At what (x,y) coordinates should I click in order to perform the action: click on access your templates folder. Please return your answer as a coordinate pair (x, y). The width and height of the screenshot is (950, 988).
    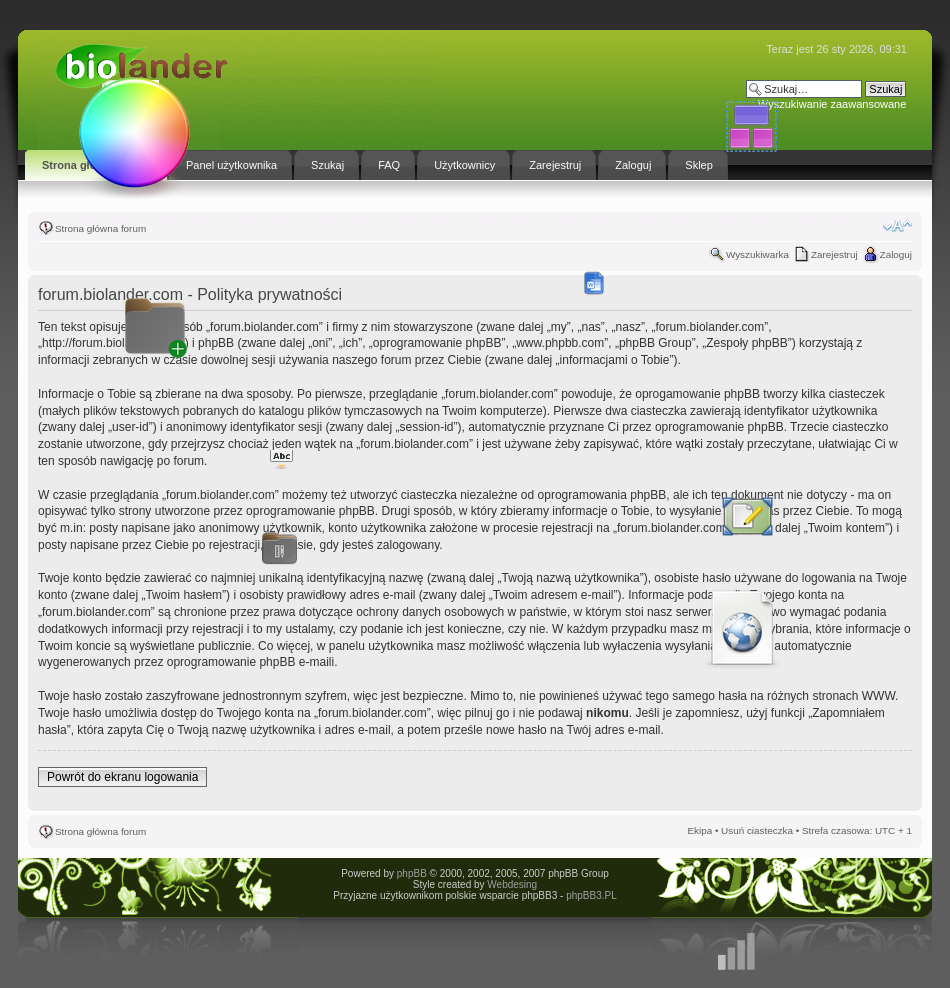
    Looking at the image, I should click on (279, 547).